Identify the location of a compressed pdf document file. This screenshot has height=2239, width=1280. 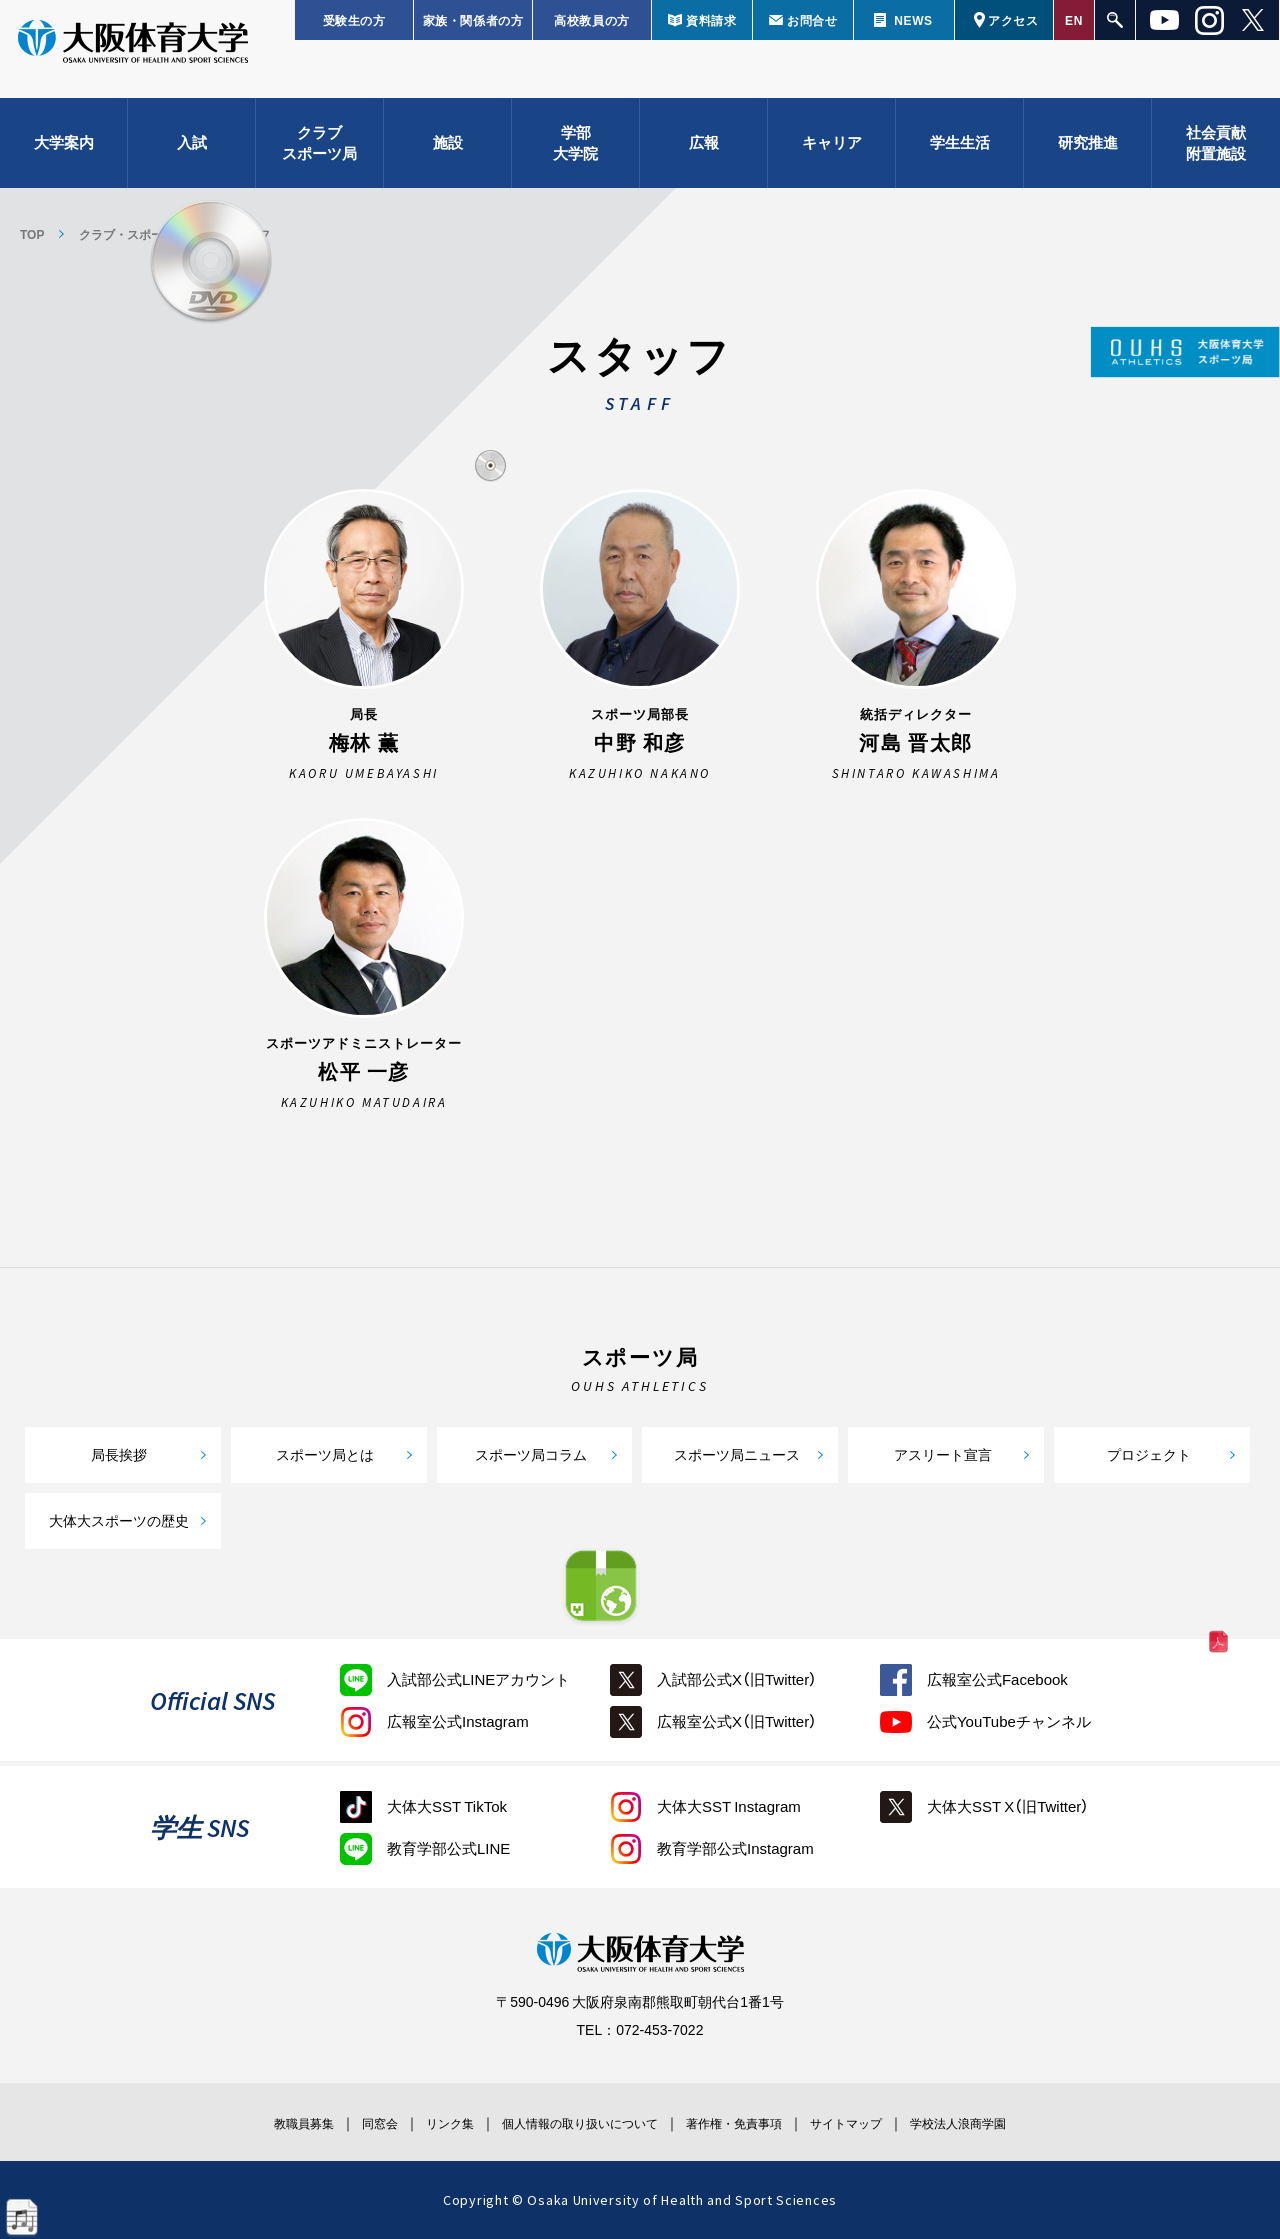
(1218, 1641).